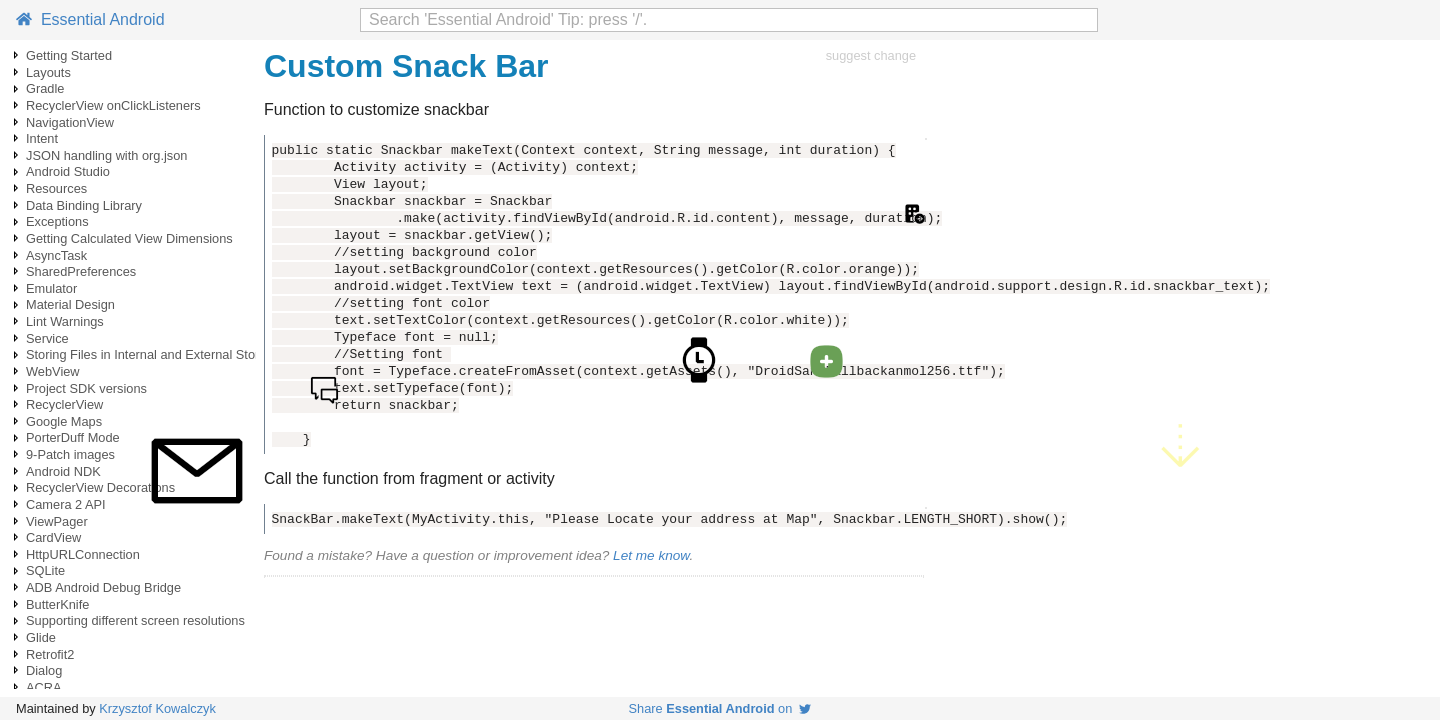  Describe the element at coordinates (826, 361) in the screenshot. I see `add a new item` at that location.